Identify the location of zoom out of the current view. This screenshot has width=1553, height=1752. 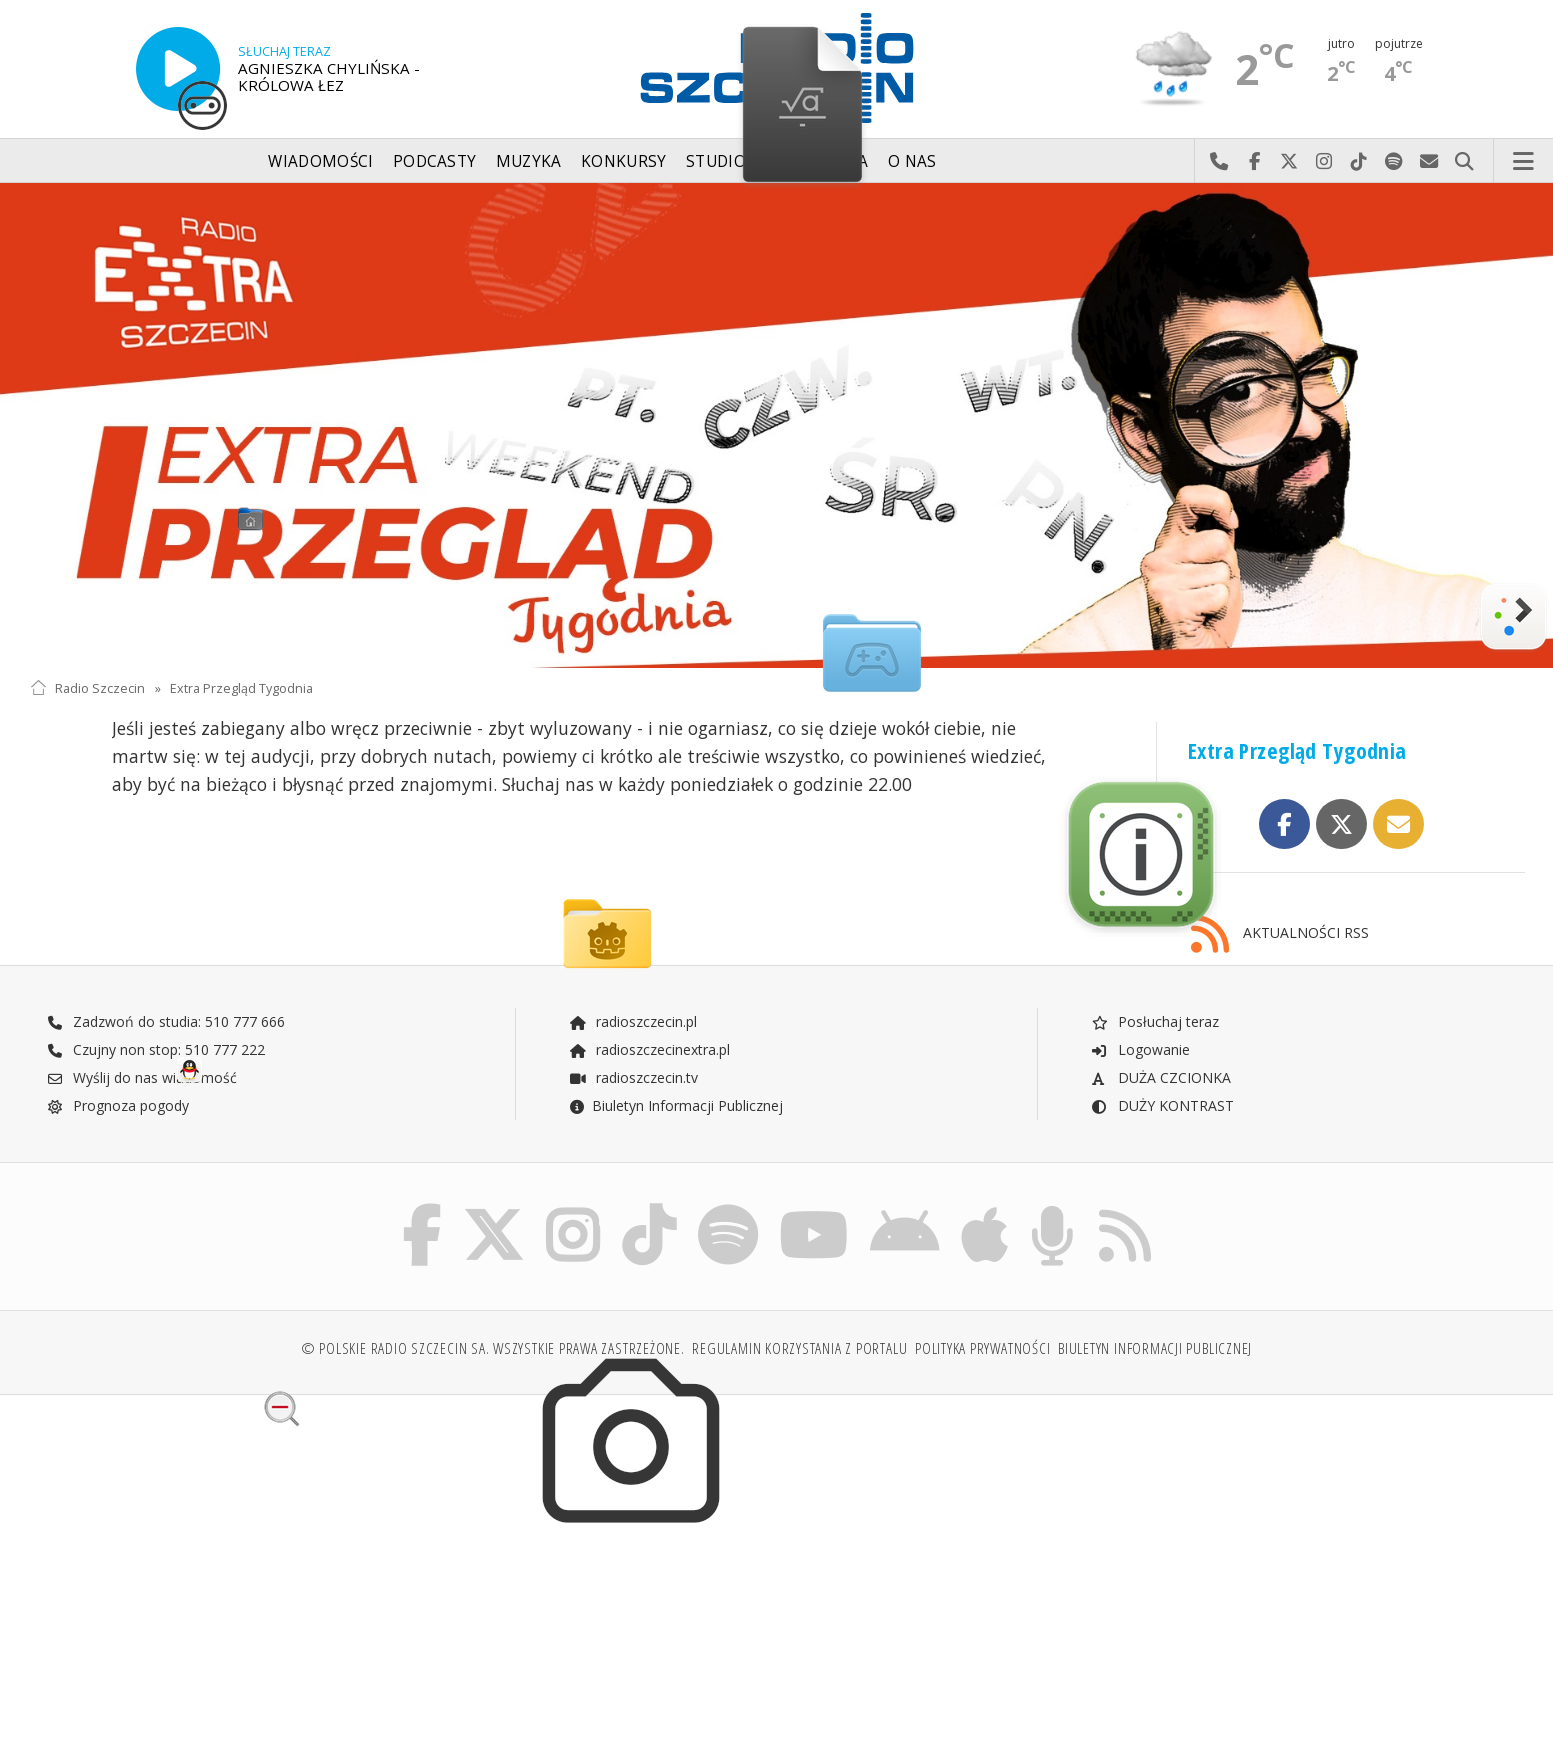
(282, 1409).